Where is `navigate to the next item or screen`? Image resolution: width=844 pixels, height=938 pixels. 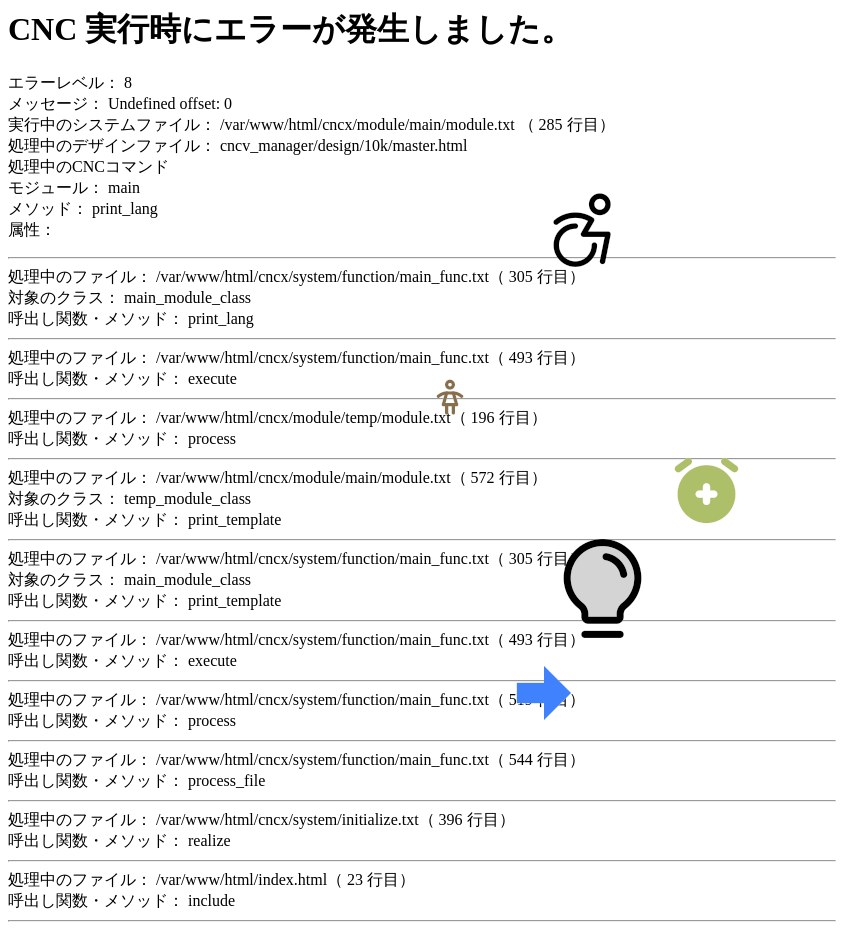
navigate to the next item or screen is located at coordinates (544, 693).